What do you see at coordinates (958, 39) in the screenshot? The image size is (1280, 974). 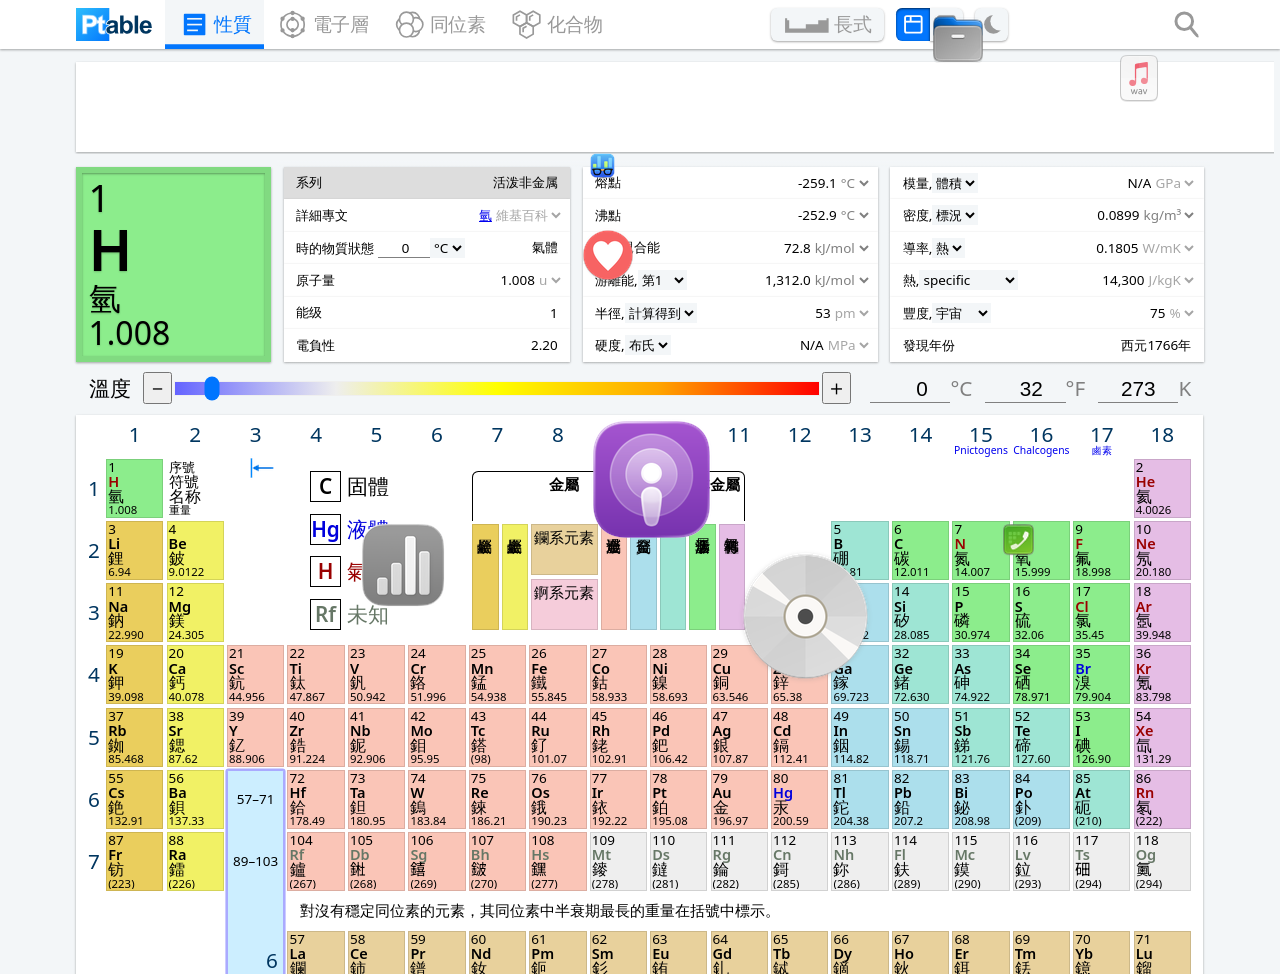 I see `open the file manager application` at bounding box center [958, 39].